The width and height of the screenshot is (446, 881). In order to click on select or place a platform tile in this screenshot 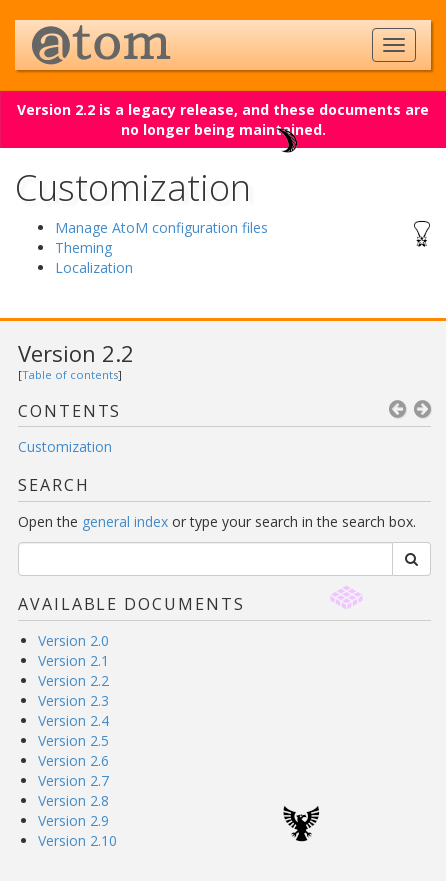, I will do `click(346, 597)`.